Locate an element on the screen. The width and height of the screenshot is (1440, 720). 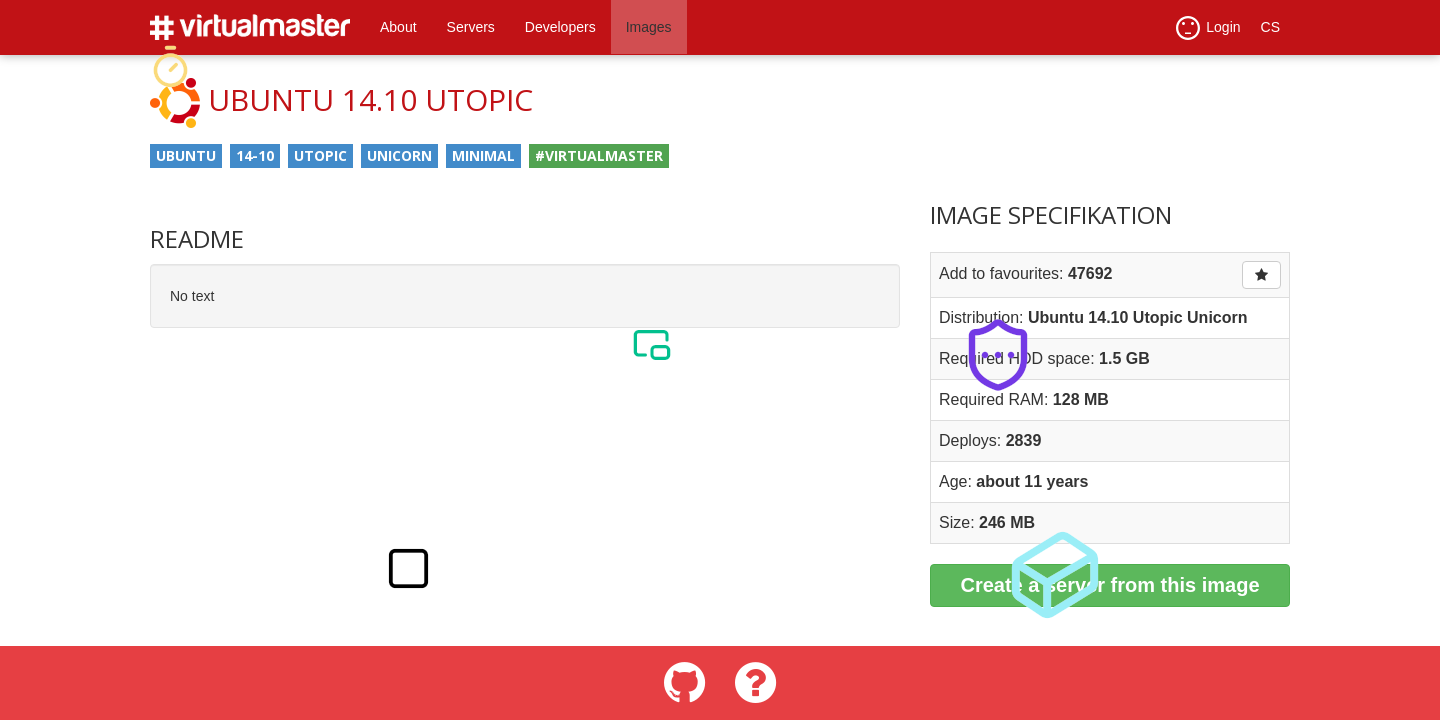
enable picture-in-picture mode is located at coordinates (652, 345).